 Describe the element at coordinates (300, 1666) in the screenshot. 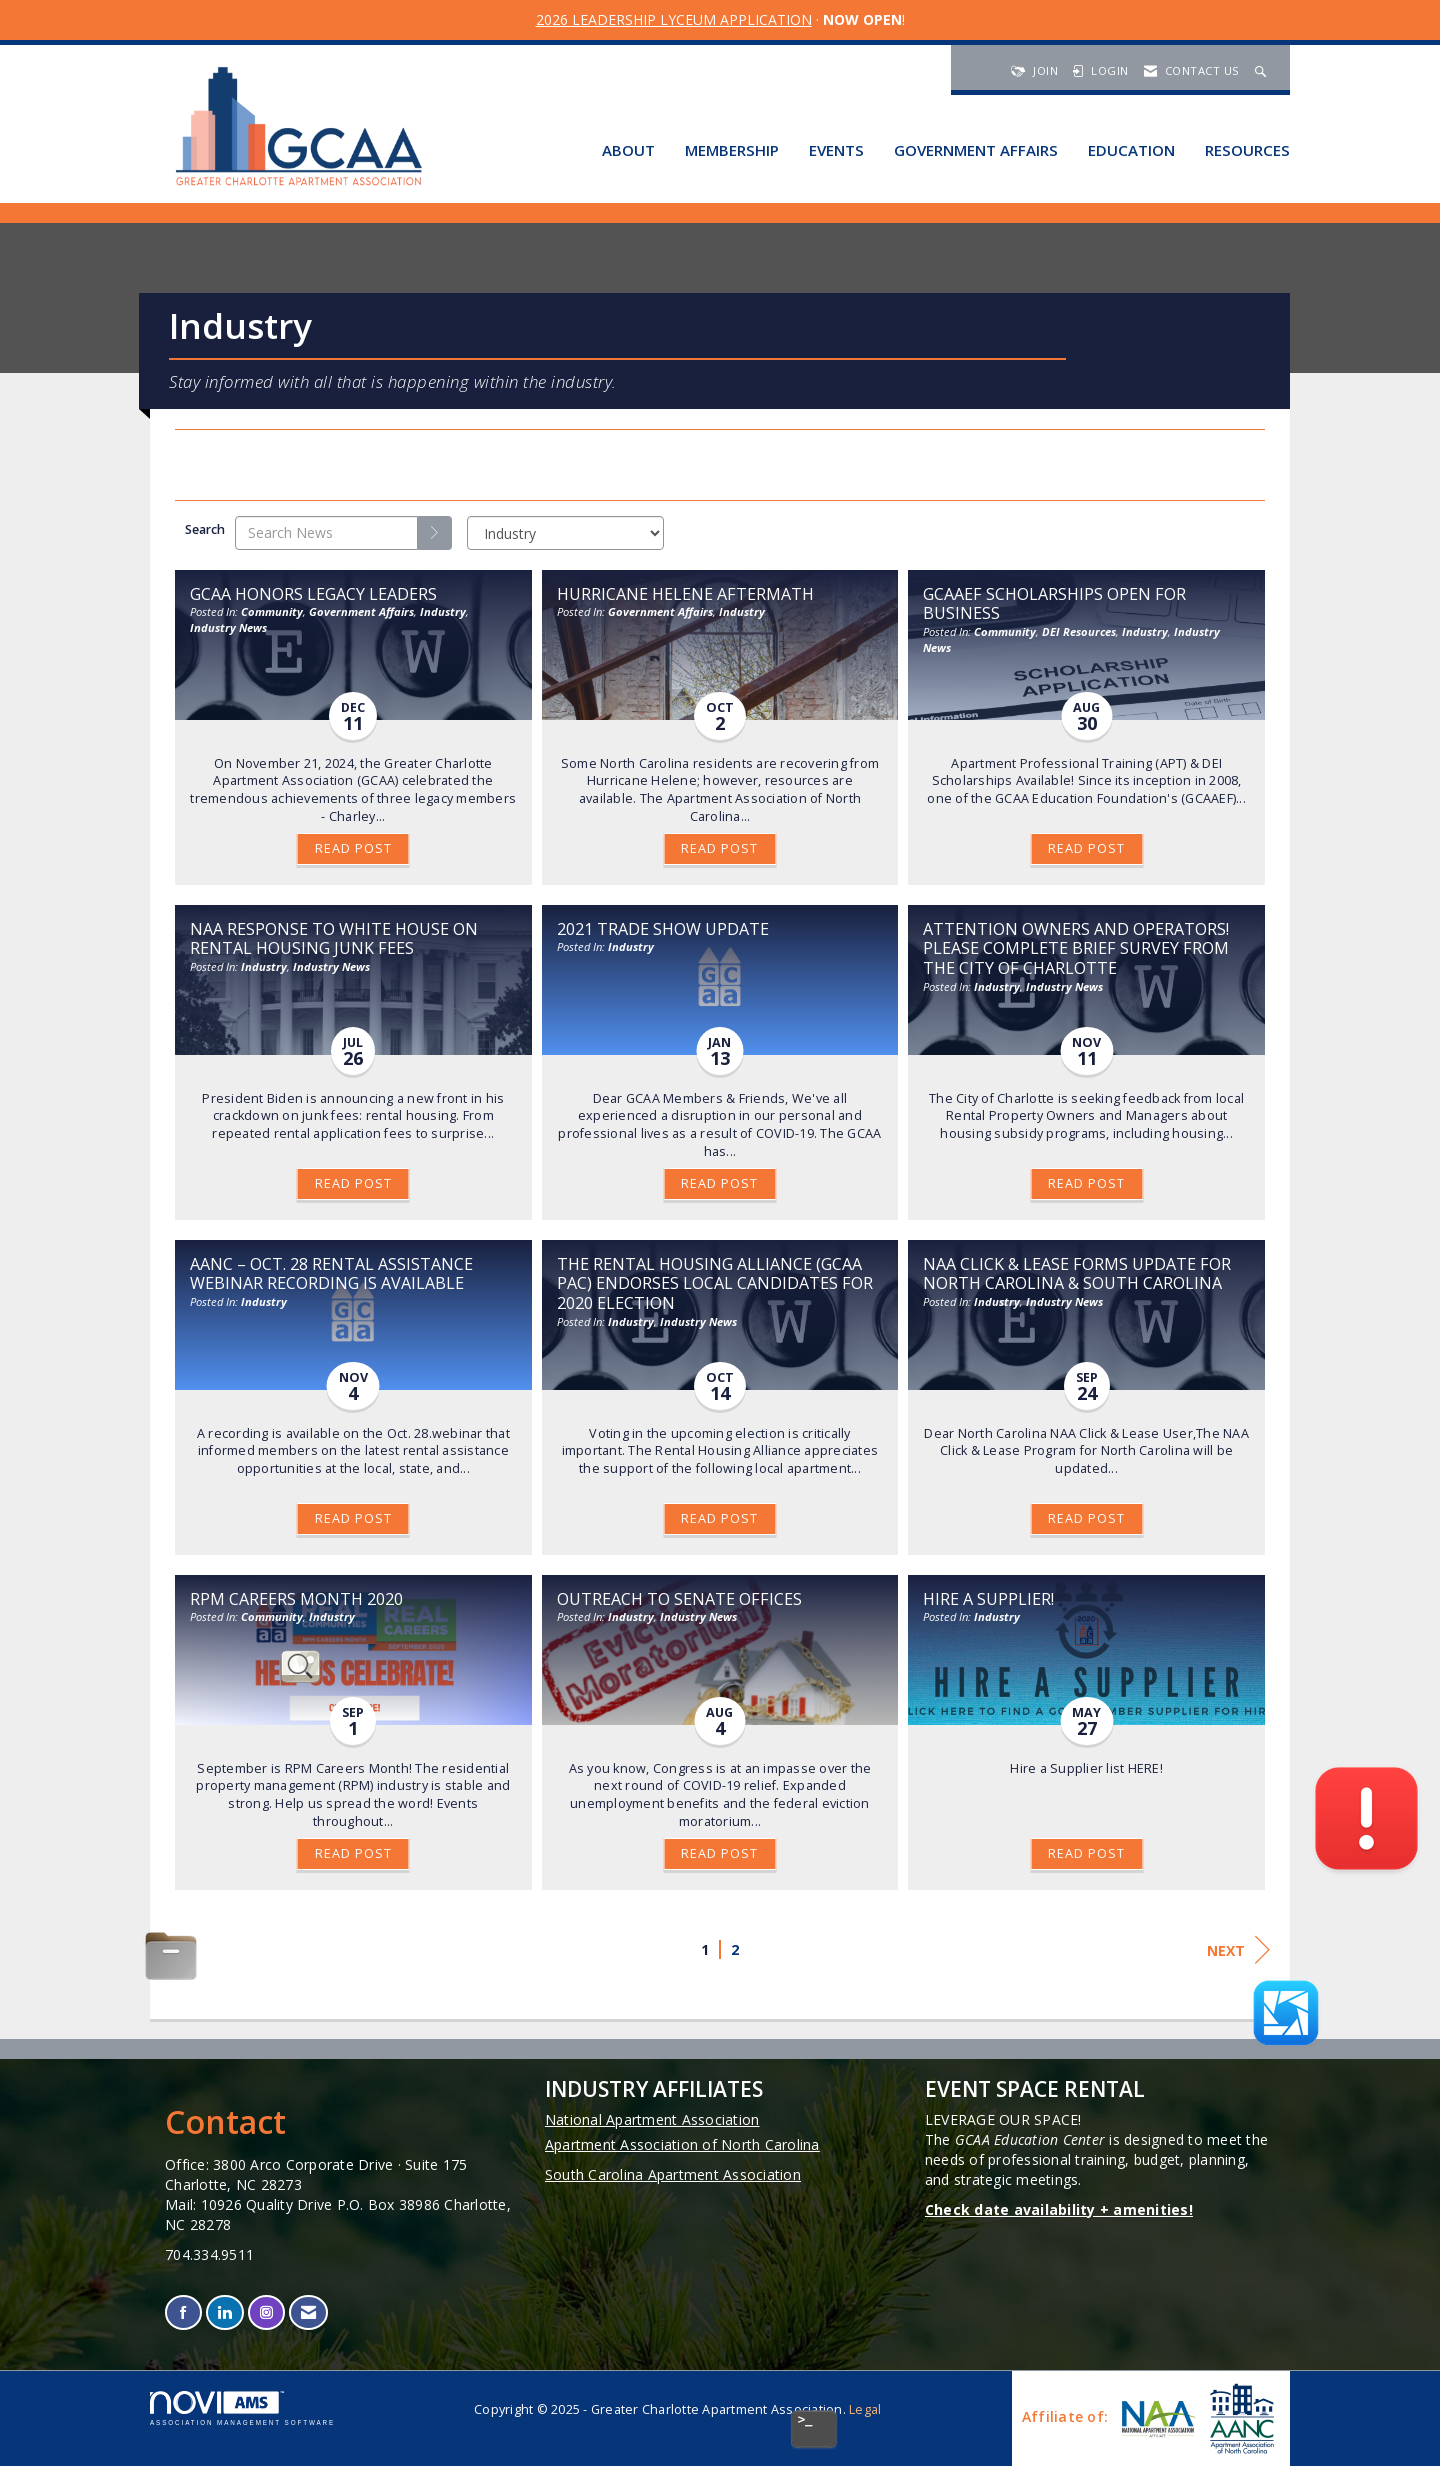

I see `open the photo viewer application` at that location.